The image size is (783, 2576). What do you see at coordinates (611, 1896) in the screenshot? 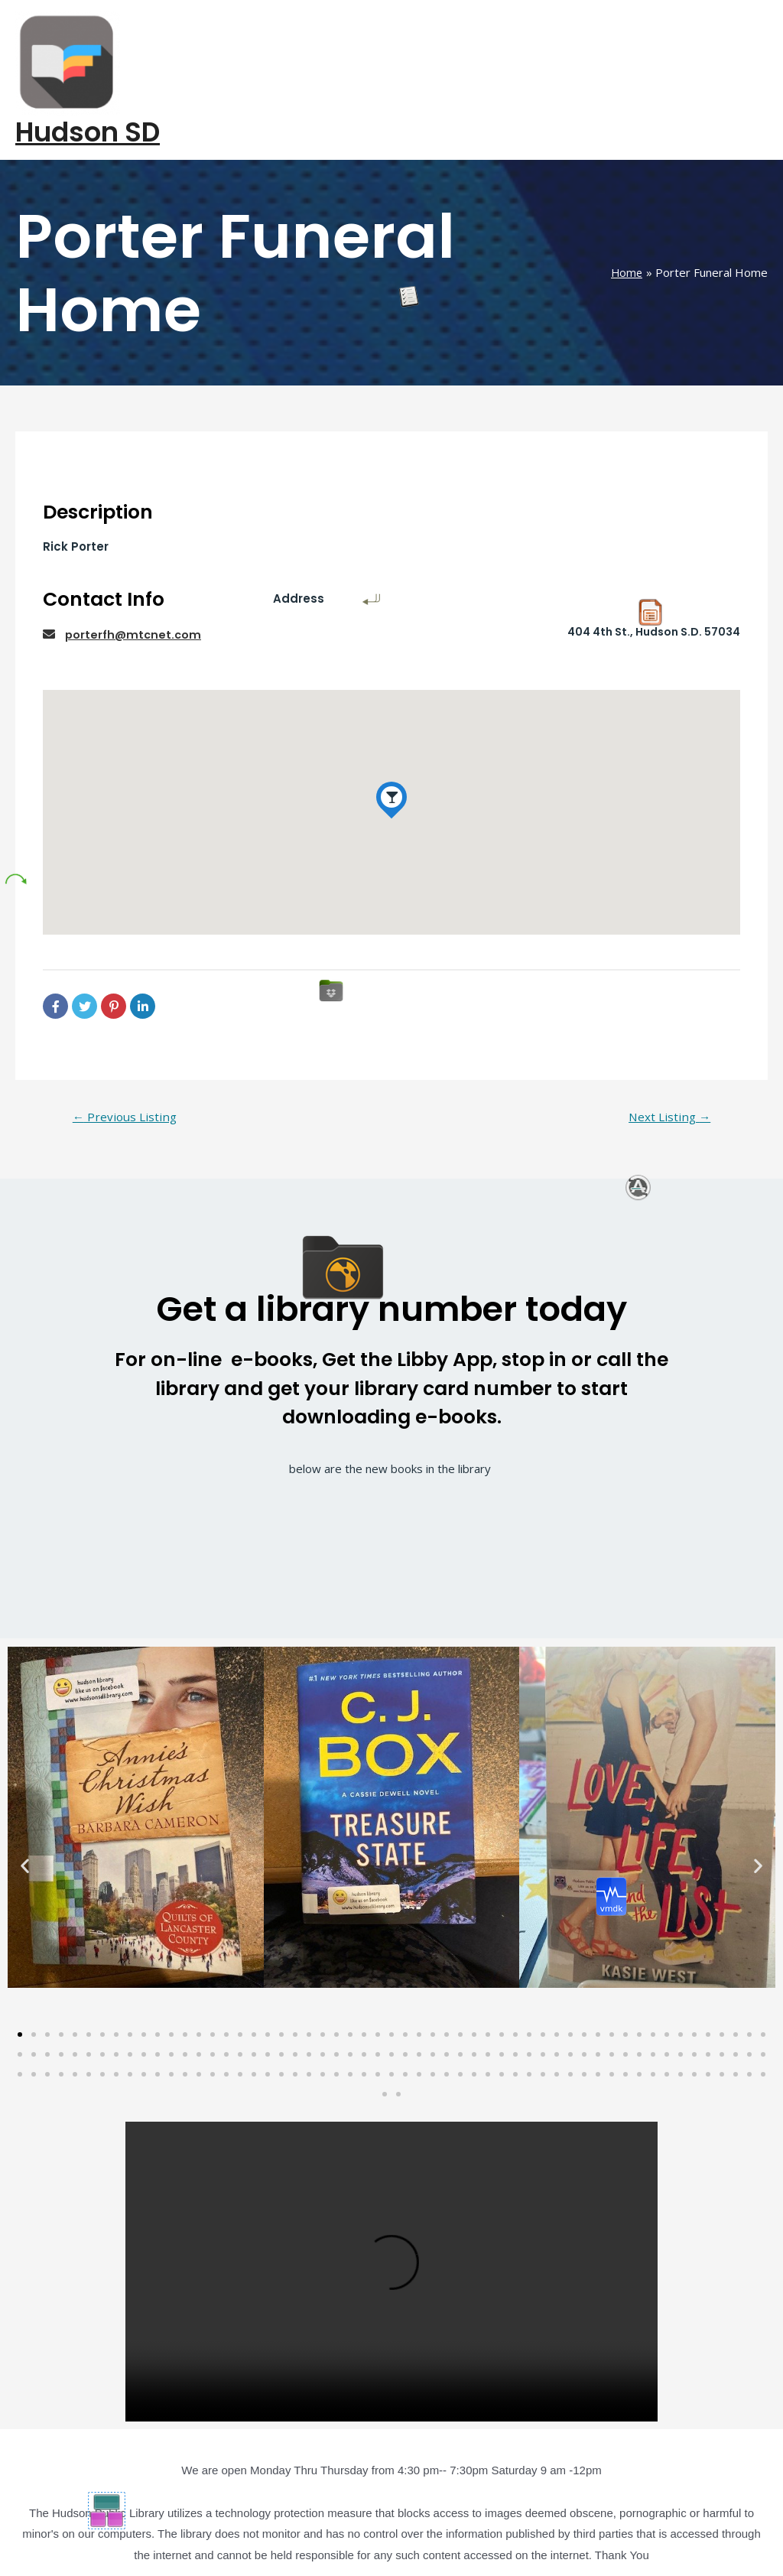
I see `virtualbox virtual disk image file` at bounding box center [611, 1896].